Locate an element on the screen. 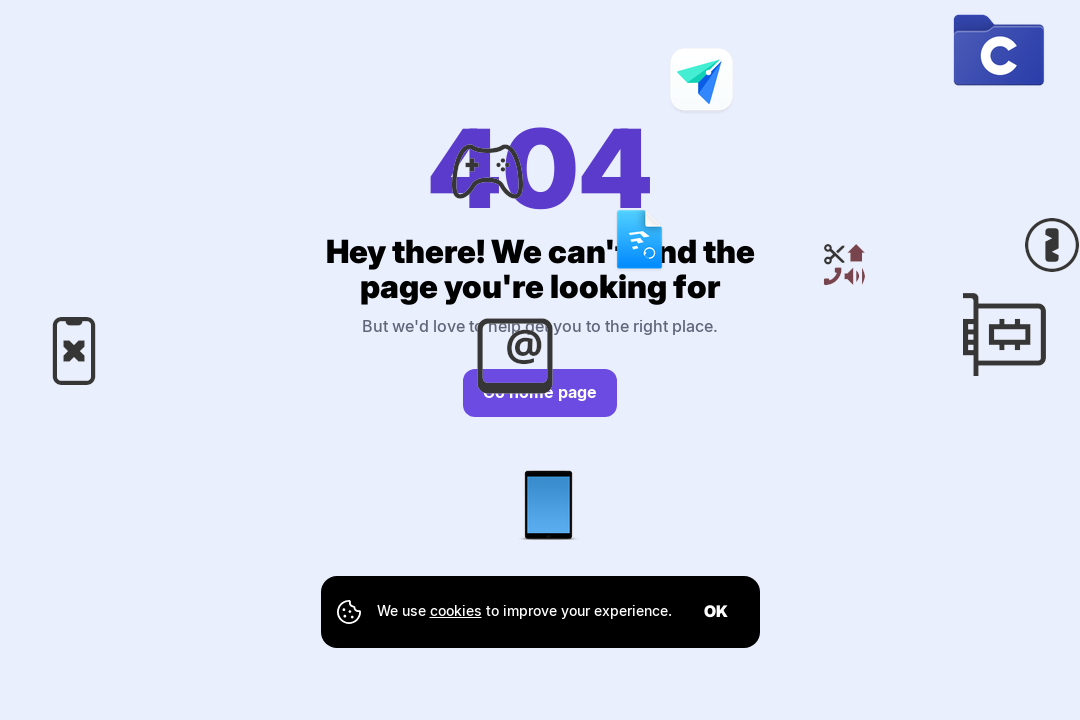 This screenshot has width=1080, height=720. access games and gaming applications is located at coordinates (487, 171).